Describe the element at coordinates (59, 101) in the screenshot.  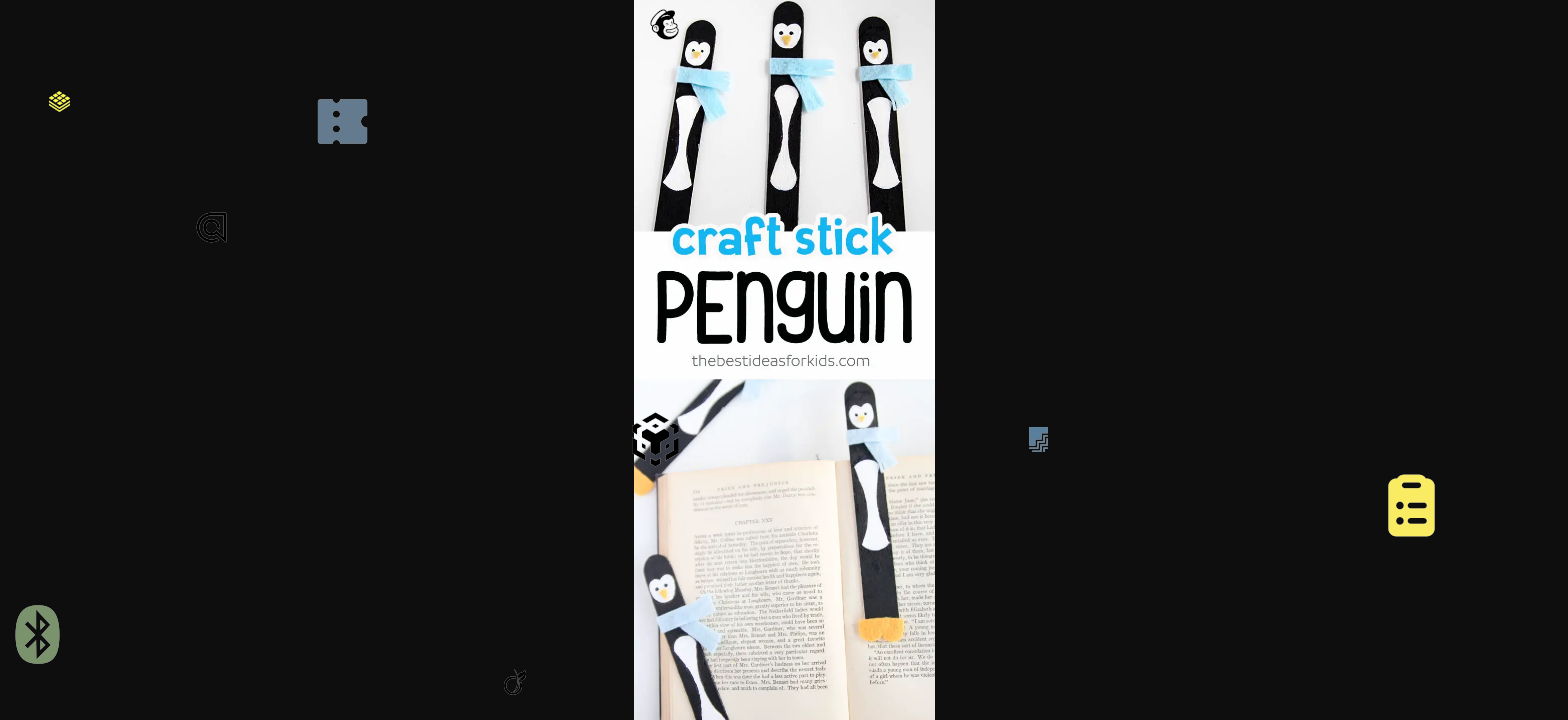
I see `open torizon platform dashboard` at that location.